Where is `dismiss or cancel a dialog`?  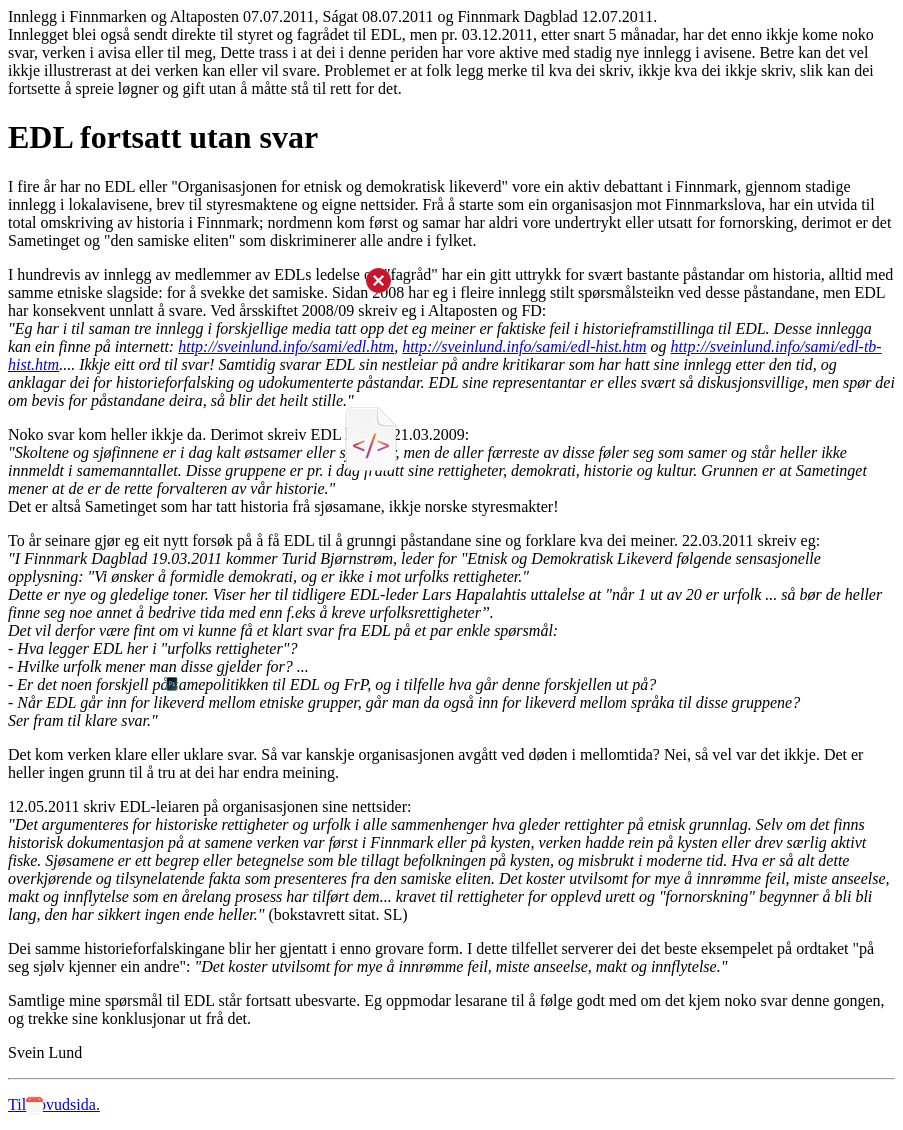 dismiss or cancel a dialog is located at coordinates (378, 280).